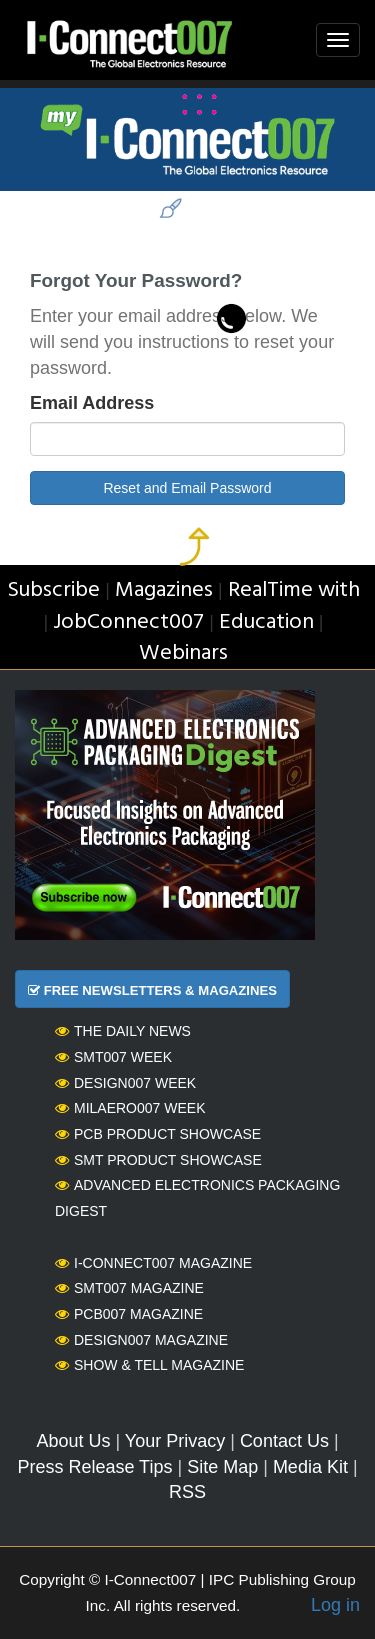 This screenshot has height=1639, width=375. I want to click on access drawing or painting tools, so click(171, 208).